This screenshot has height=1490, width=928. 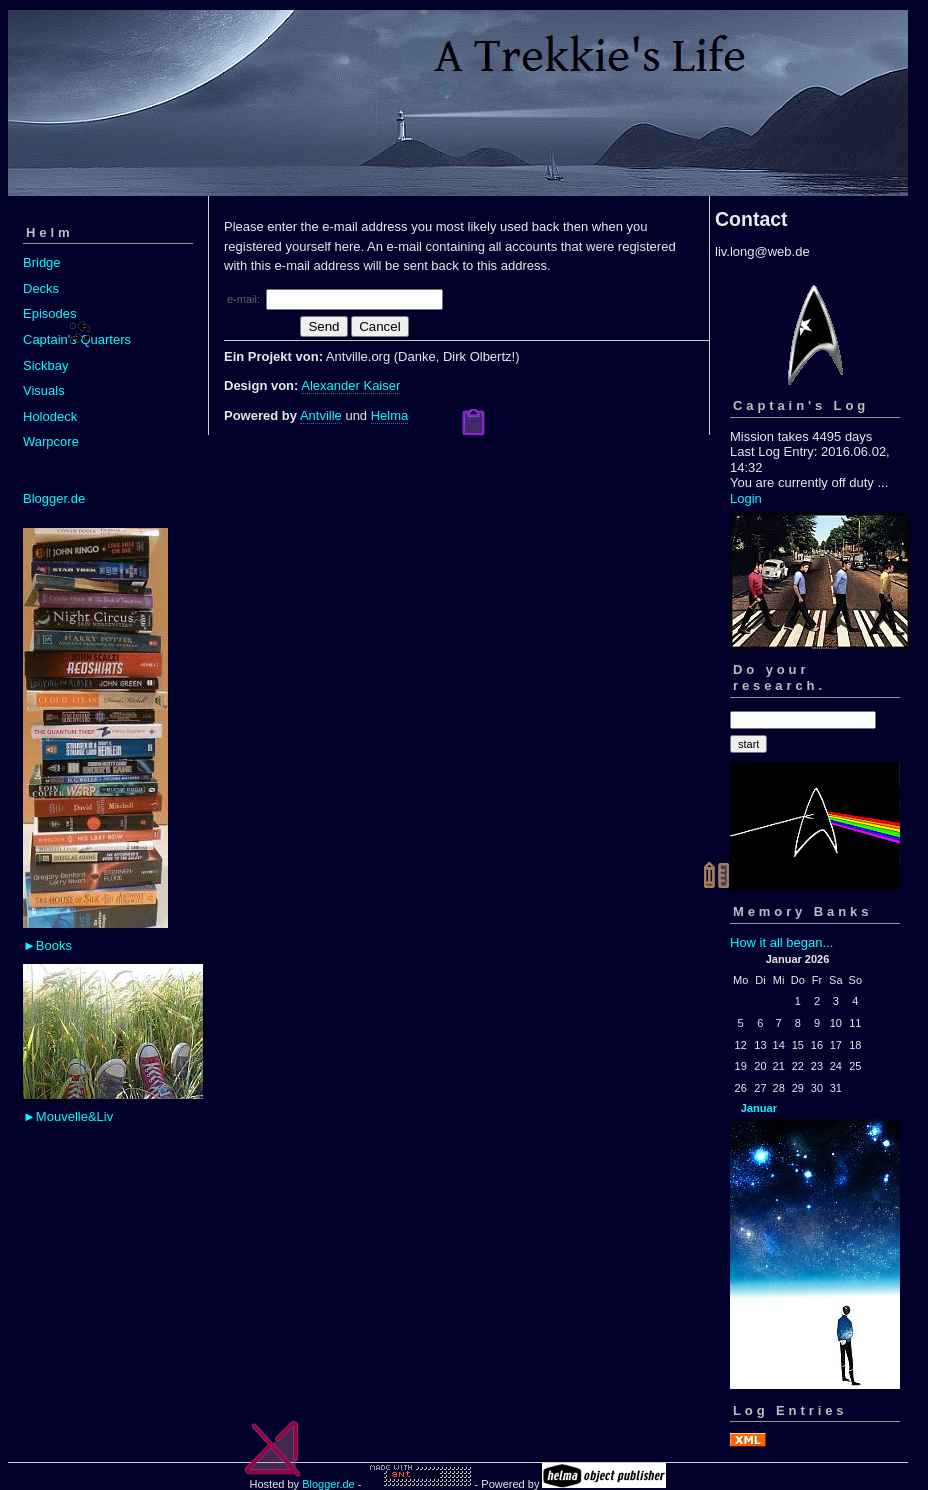 I want to click on access clipboard contents, so click(x=473, y=422).